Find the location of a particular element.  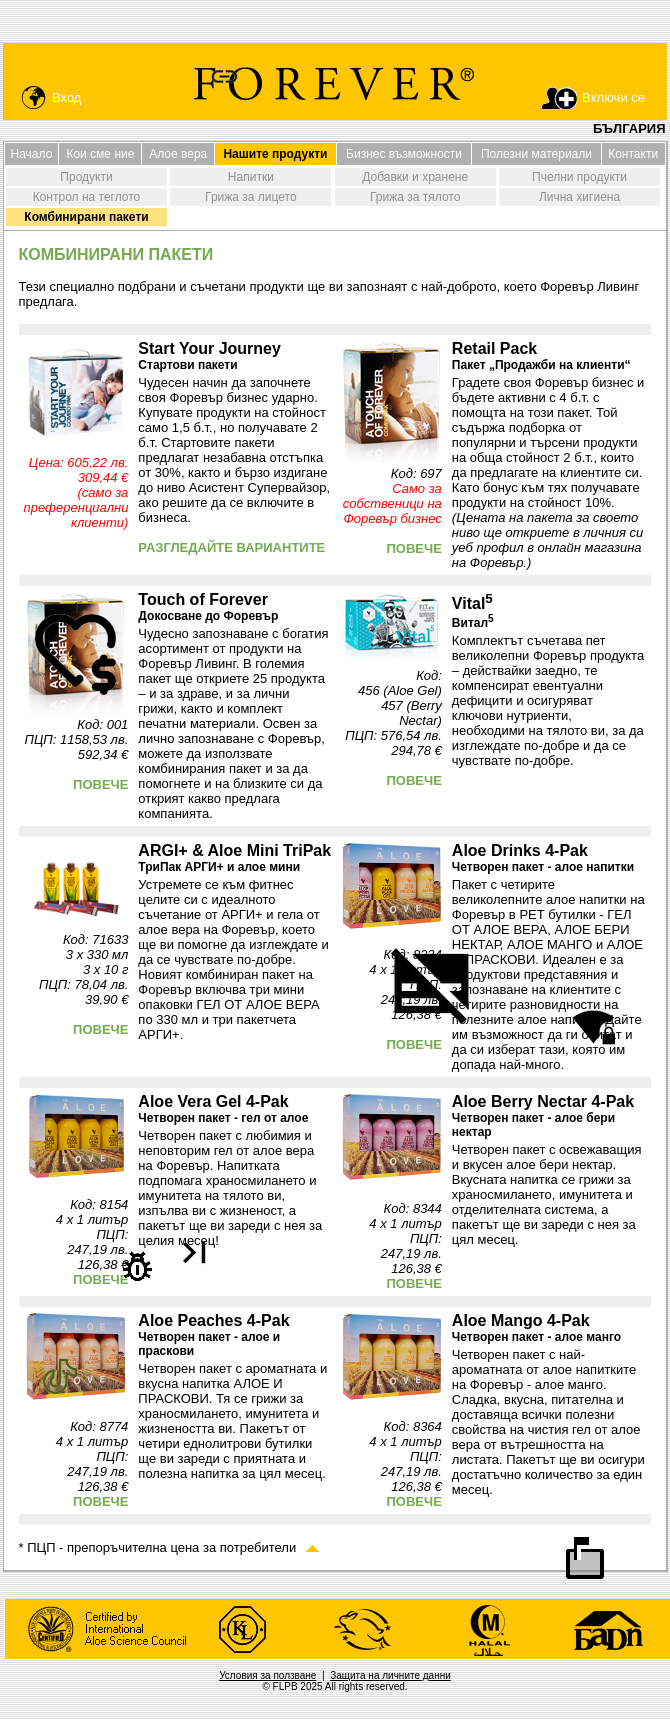

indicates new mail in your mailbox is located at coordinates (585, 1560).